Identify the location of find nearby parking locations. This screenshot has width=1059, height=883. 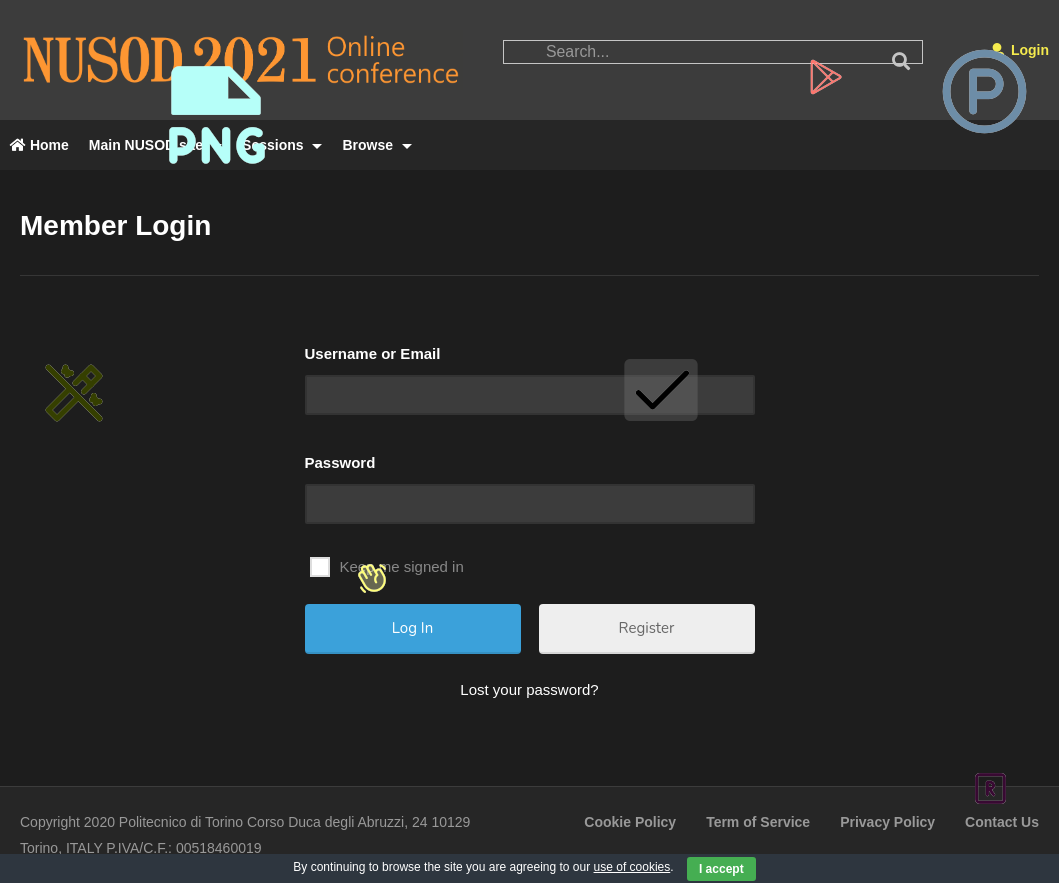
(984, 91).